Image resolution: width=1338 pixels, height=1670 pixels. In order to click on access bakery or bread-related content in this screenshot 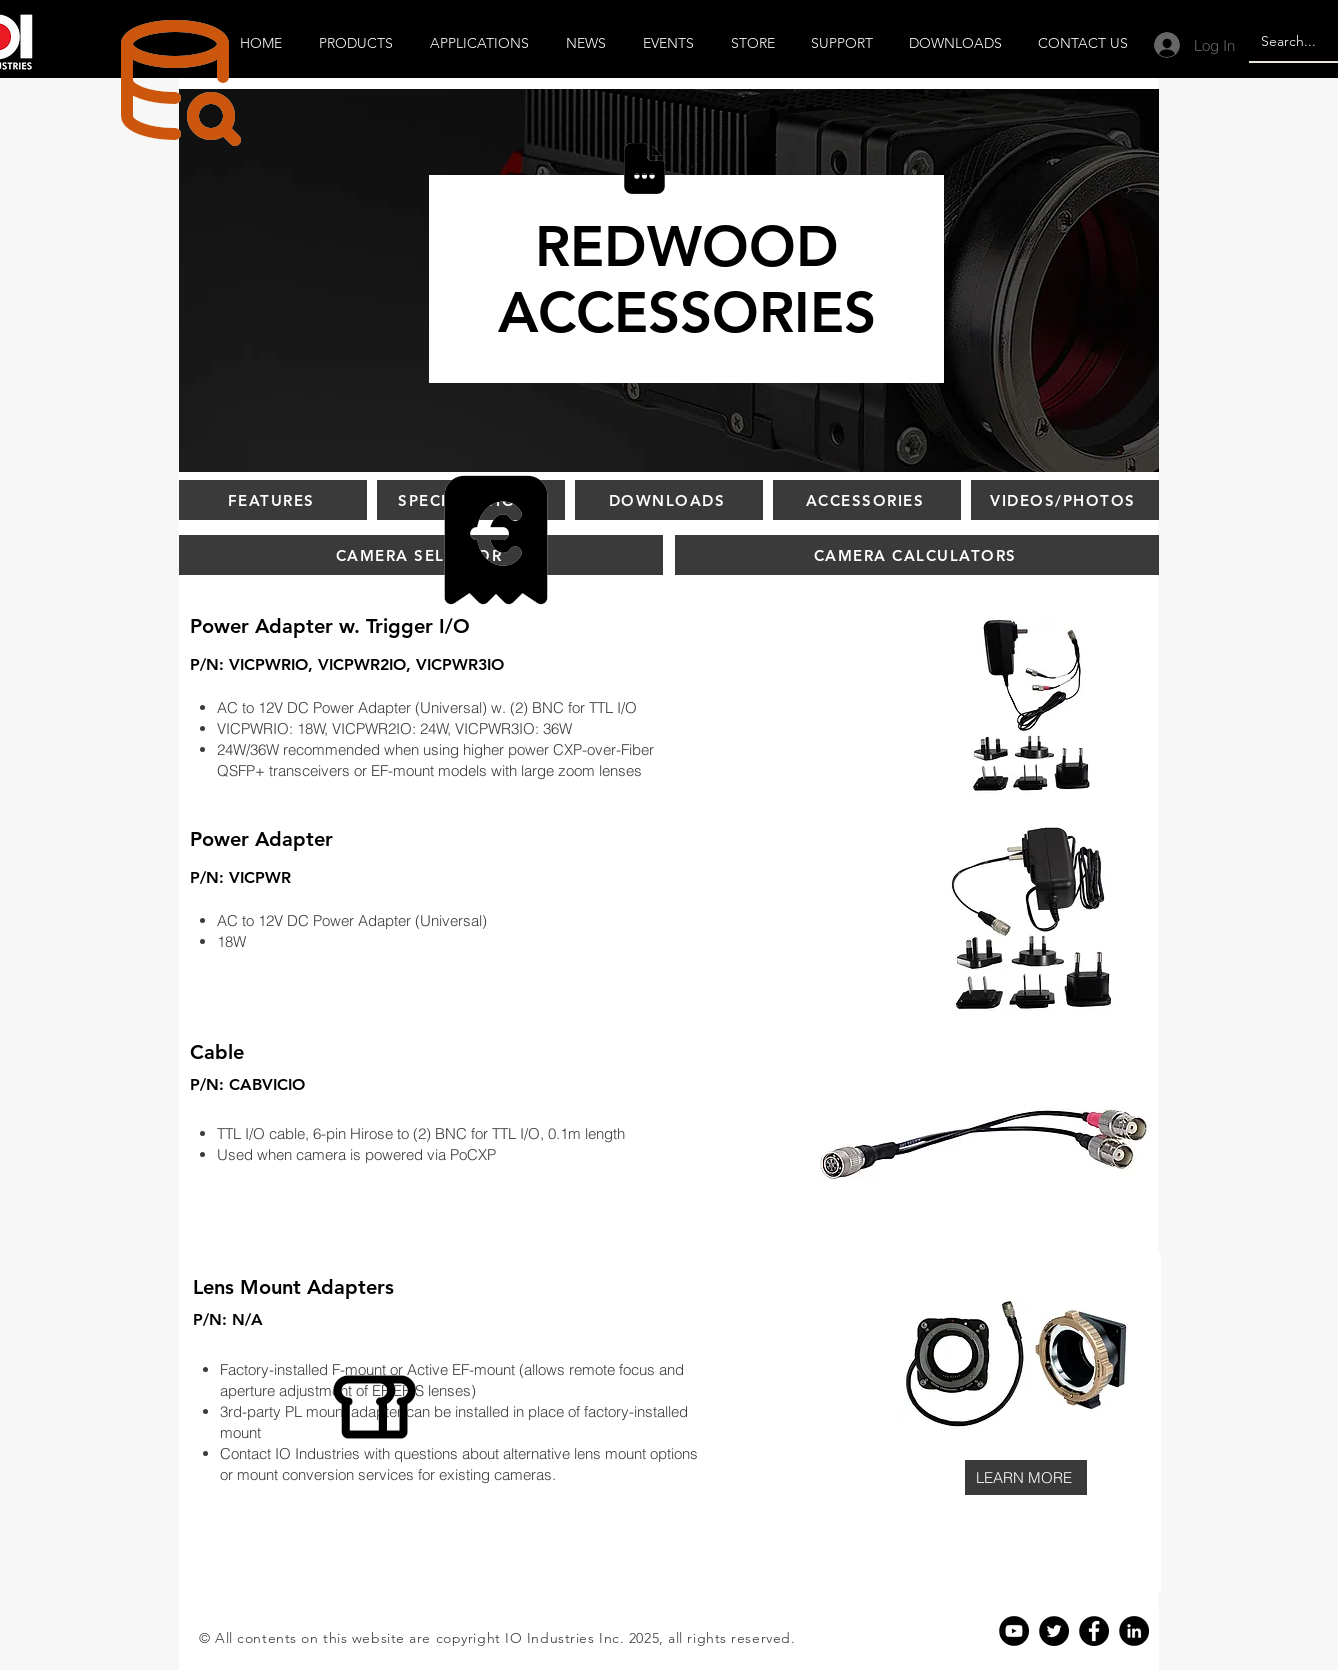, I will do `click(376, 1407)`.